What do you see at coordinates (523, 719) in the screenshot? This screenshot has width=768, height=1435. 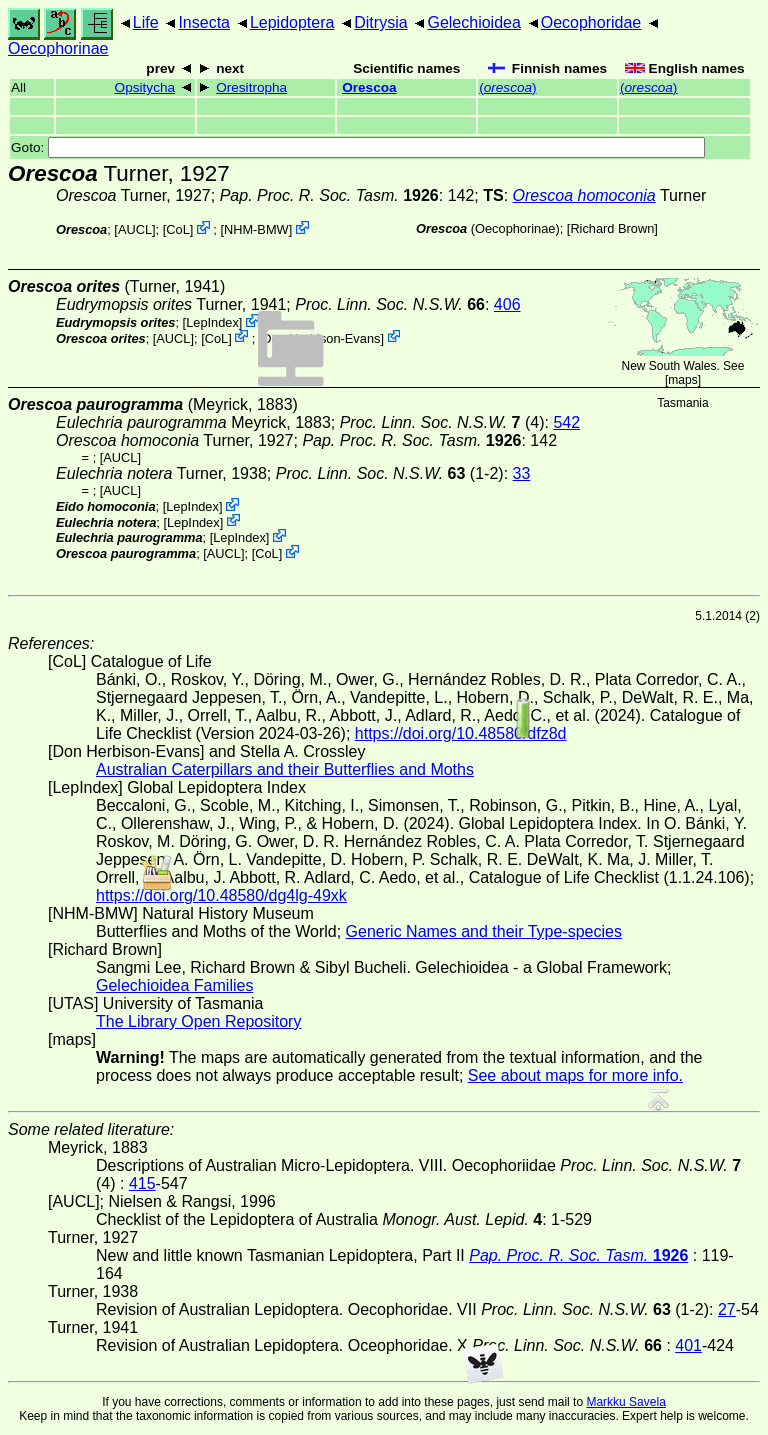 I see `indicates battery is fully charged` at bounding box center [523, 719].